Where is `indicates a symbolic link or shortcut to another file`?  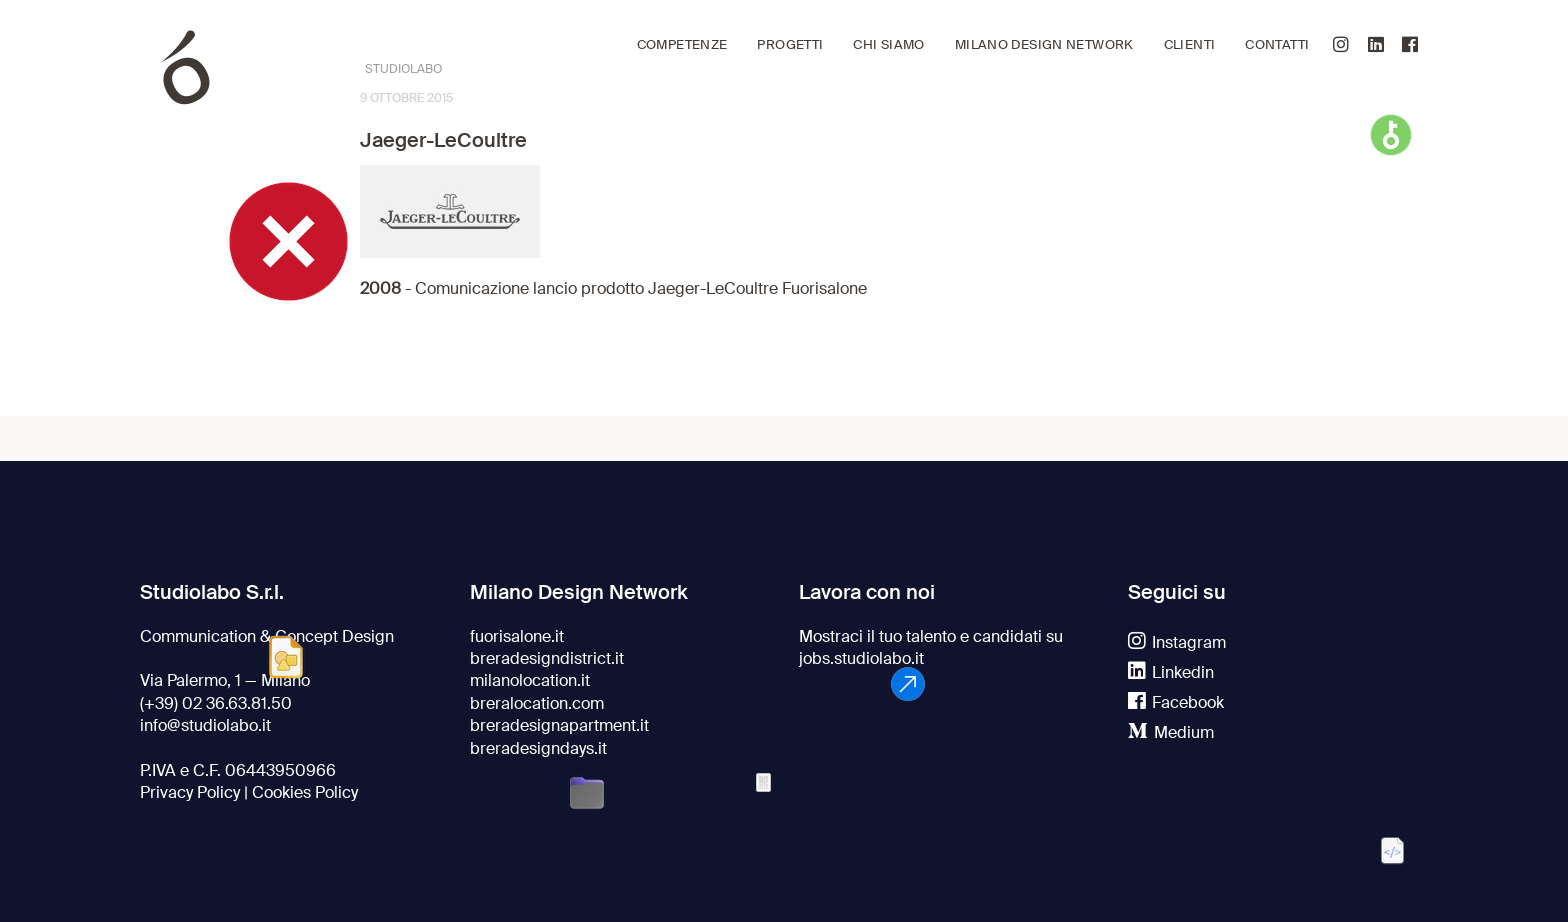 indicates a symbolic link or shortcut to another file is located at coordinates (908, 684).